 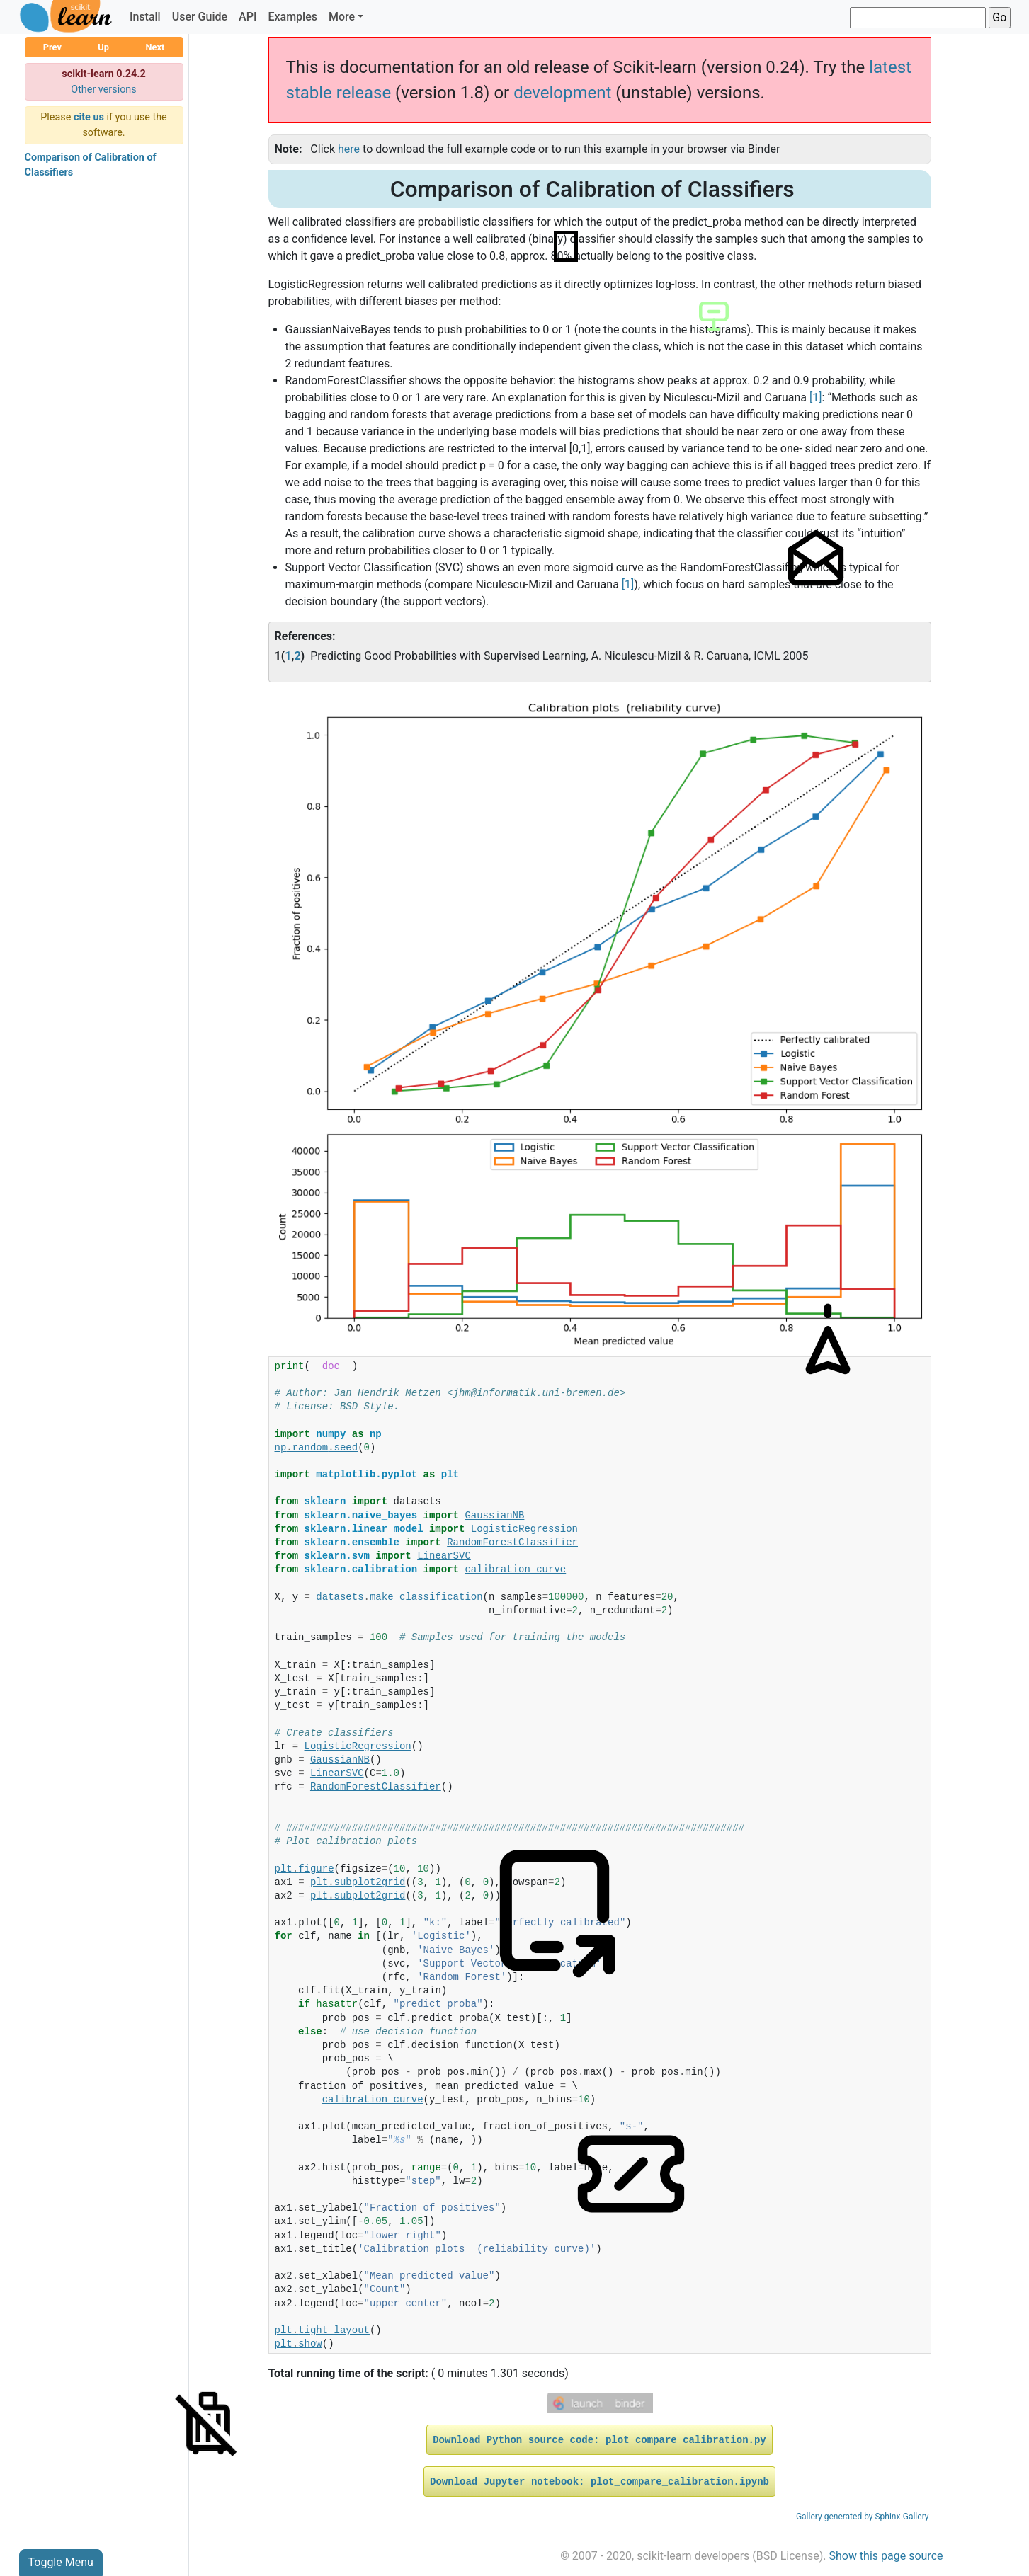 What do you see at coordinates (555, 1911) in the screenshot?
I see `share content from iPad` at bounding box center [555, 1911].